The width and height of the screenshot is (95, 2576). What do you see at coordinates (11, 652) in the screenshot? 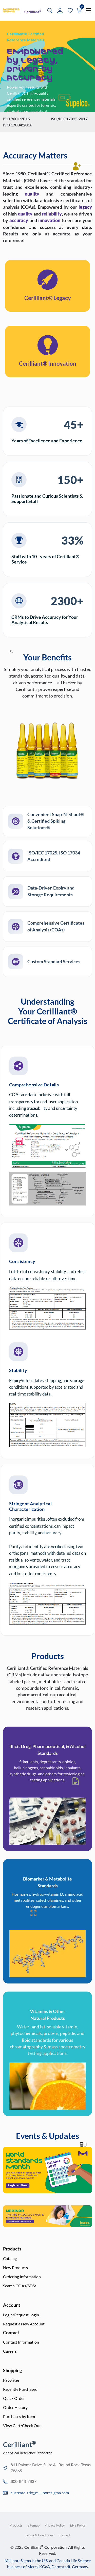
I see `subscribe to RSS feed` at bounding box center [11, 652].